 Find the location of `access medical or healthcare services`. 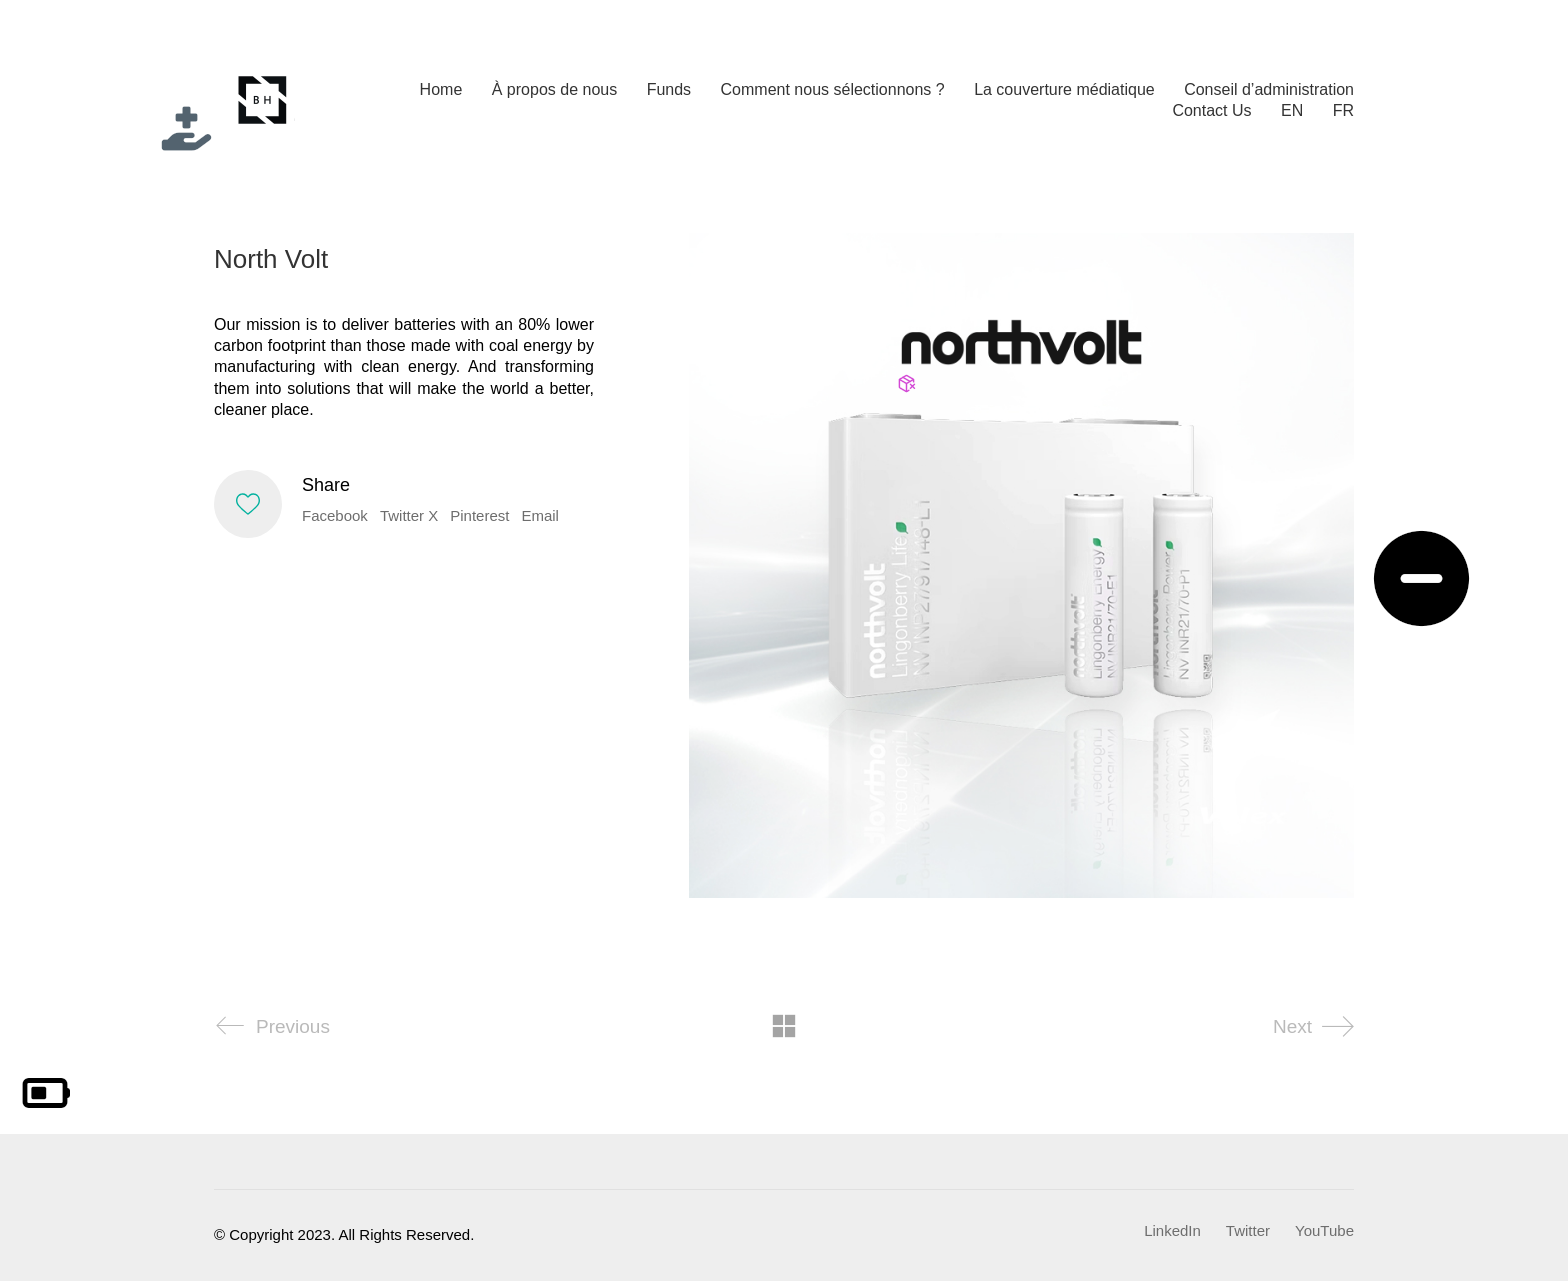

access medical or healthcare services is located at coordinates (186, 128).